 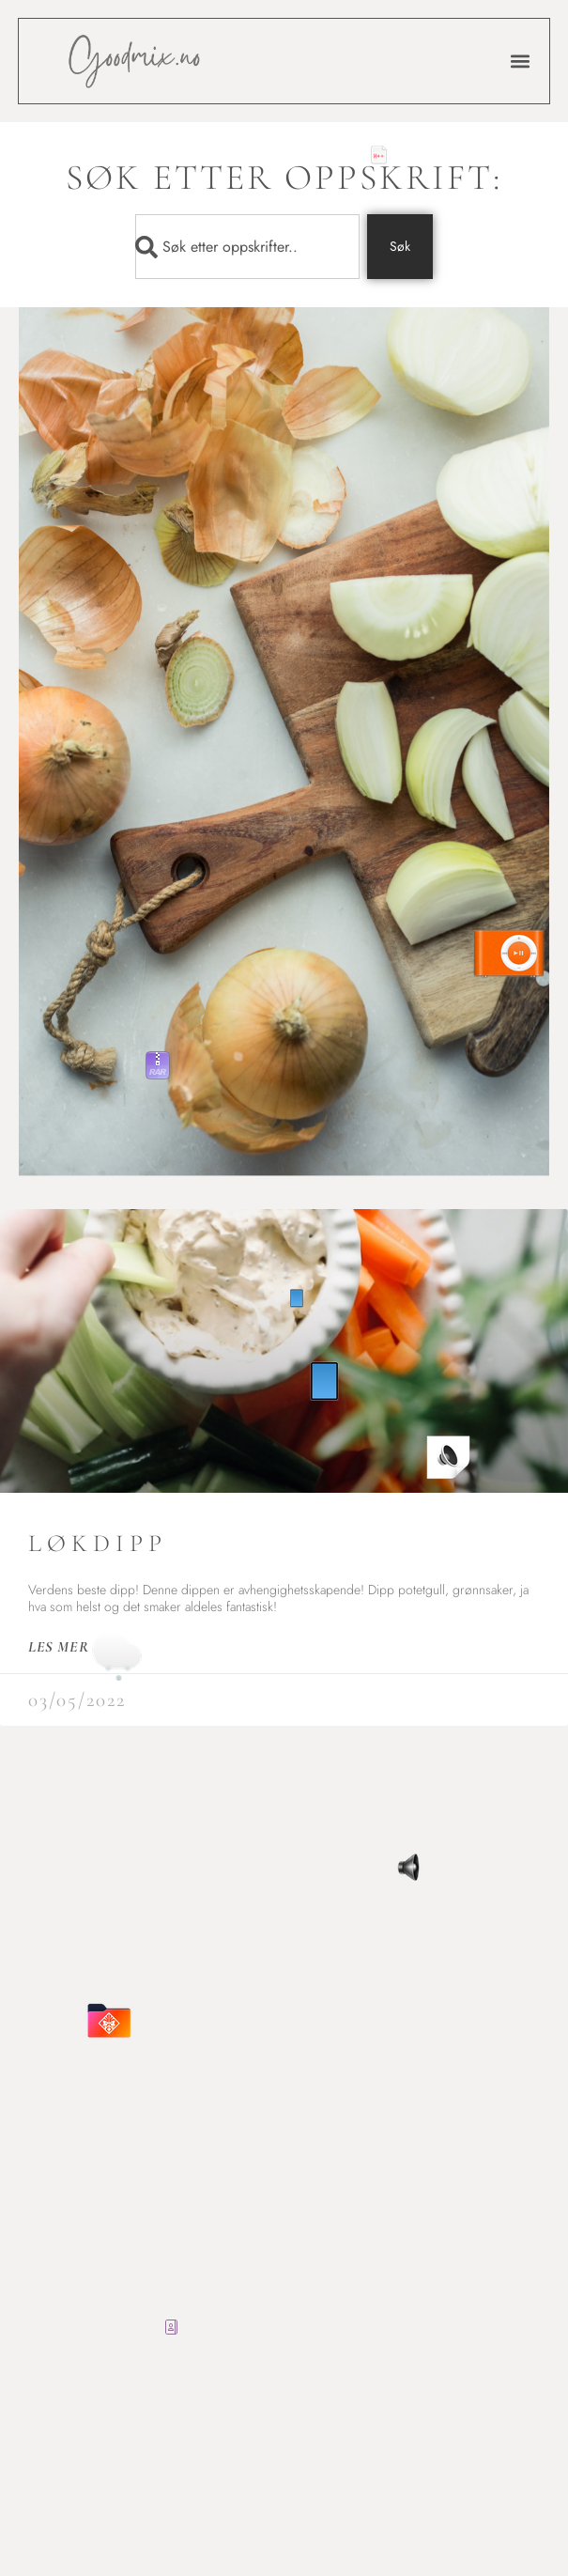 What do you see at coordinates (509, 940) in the screenshot?
I see `iPod shuffle device connected` at bounding box center [509, 940].